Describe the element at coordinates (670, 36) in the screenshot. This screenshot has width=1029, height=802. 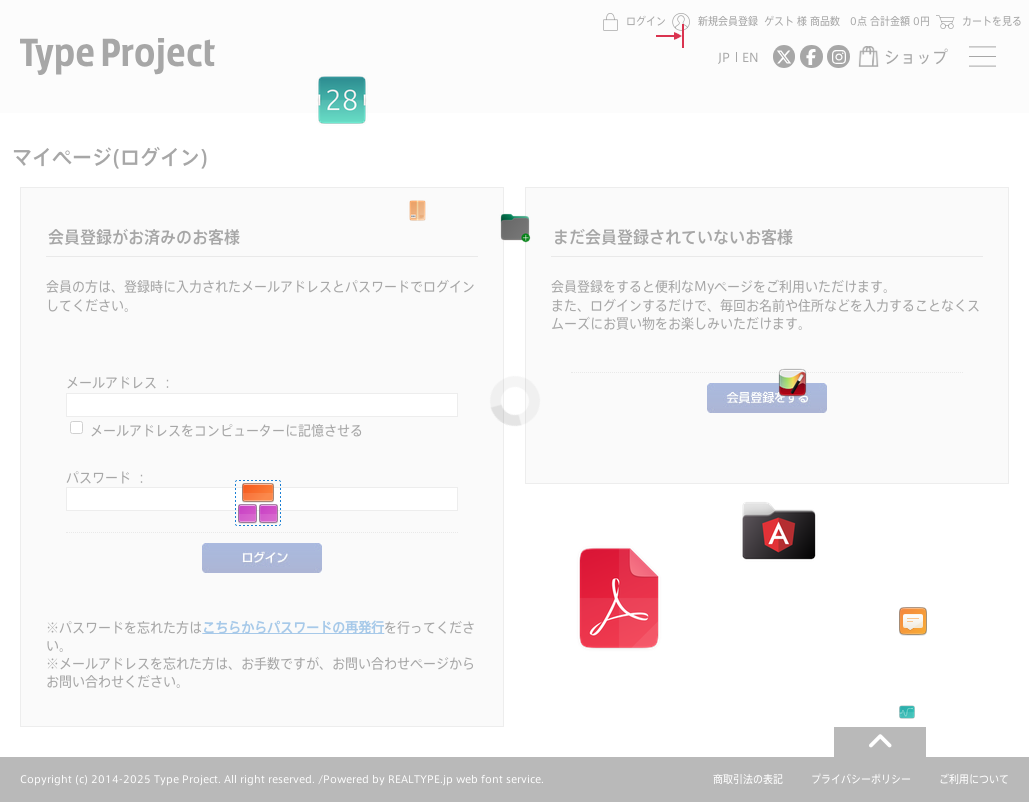
I see `skip to the last item in a list or queue` at that location.